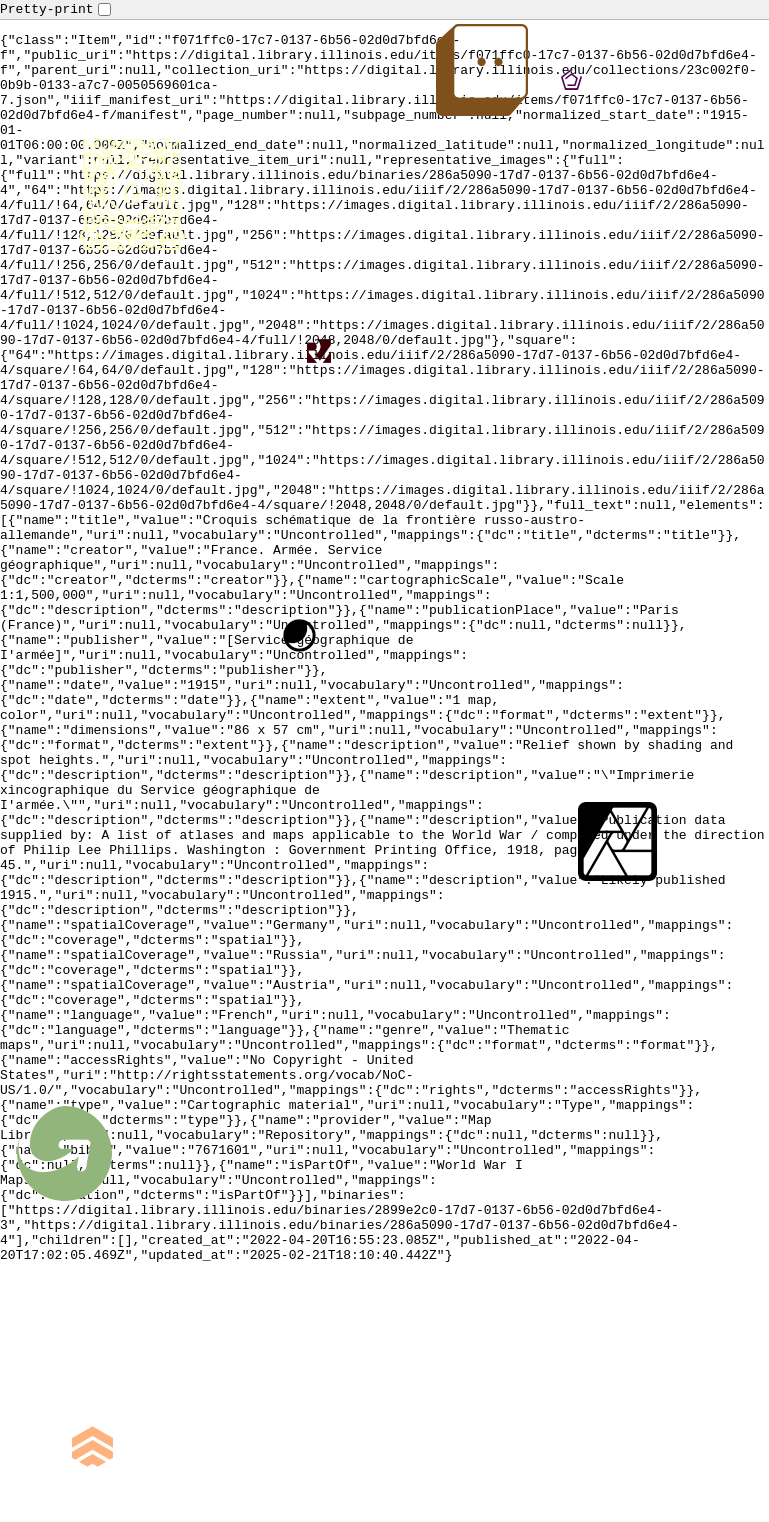 The height and width of the screenshot is (1522, 769). Describe the element at coordinates (617, 841) in the screenshot. I see `open Affinity Photo application` at that location.